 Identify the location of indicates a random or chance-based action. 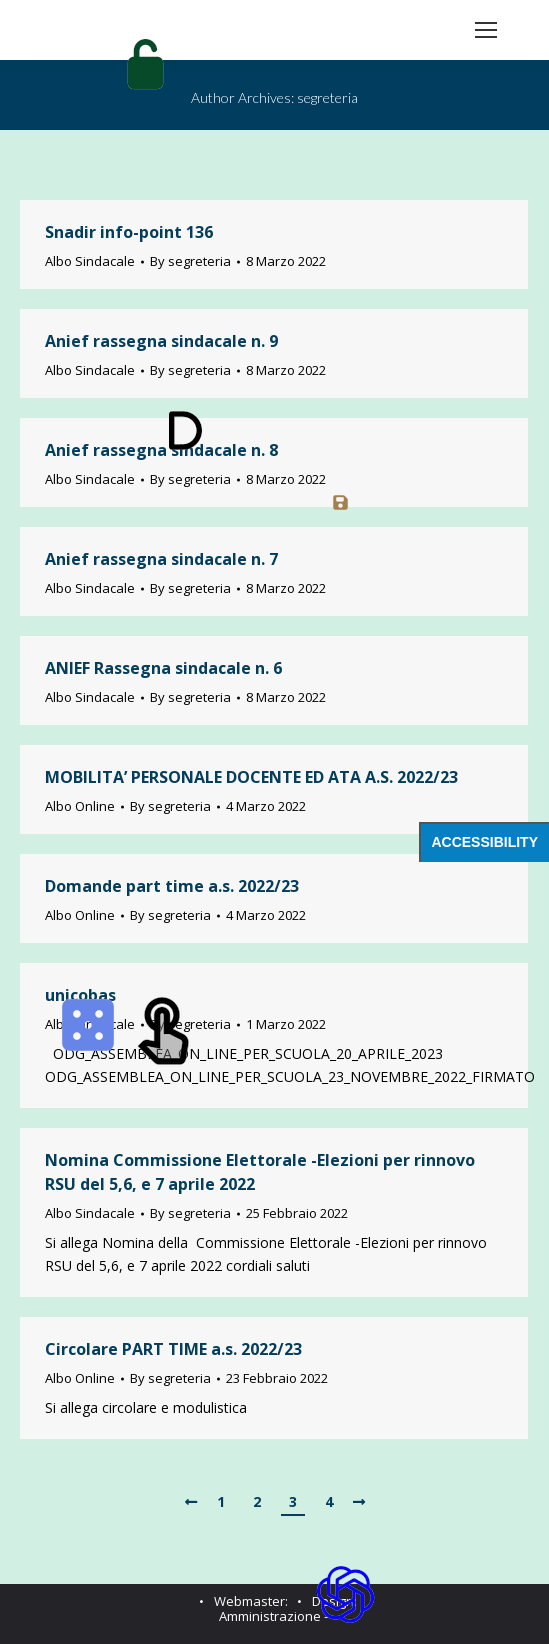
(88, 1025).